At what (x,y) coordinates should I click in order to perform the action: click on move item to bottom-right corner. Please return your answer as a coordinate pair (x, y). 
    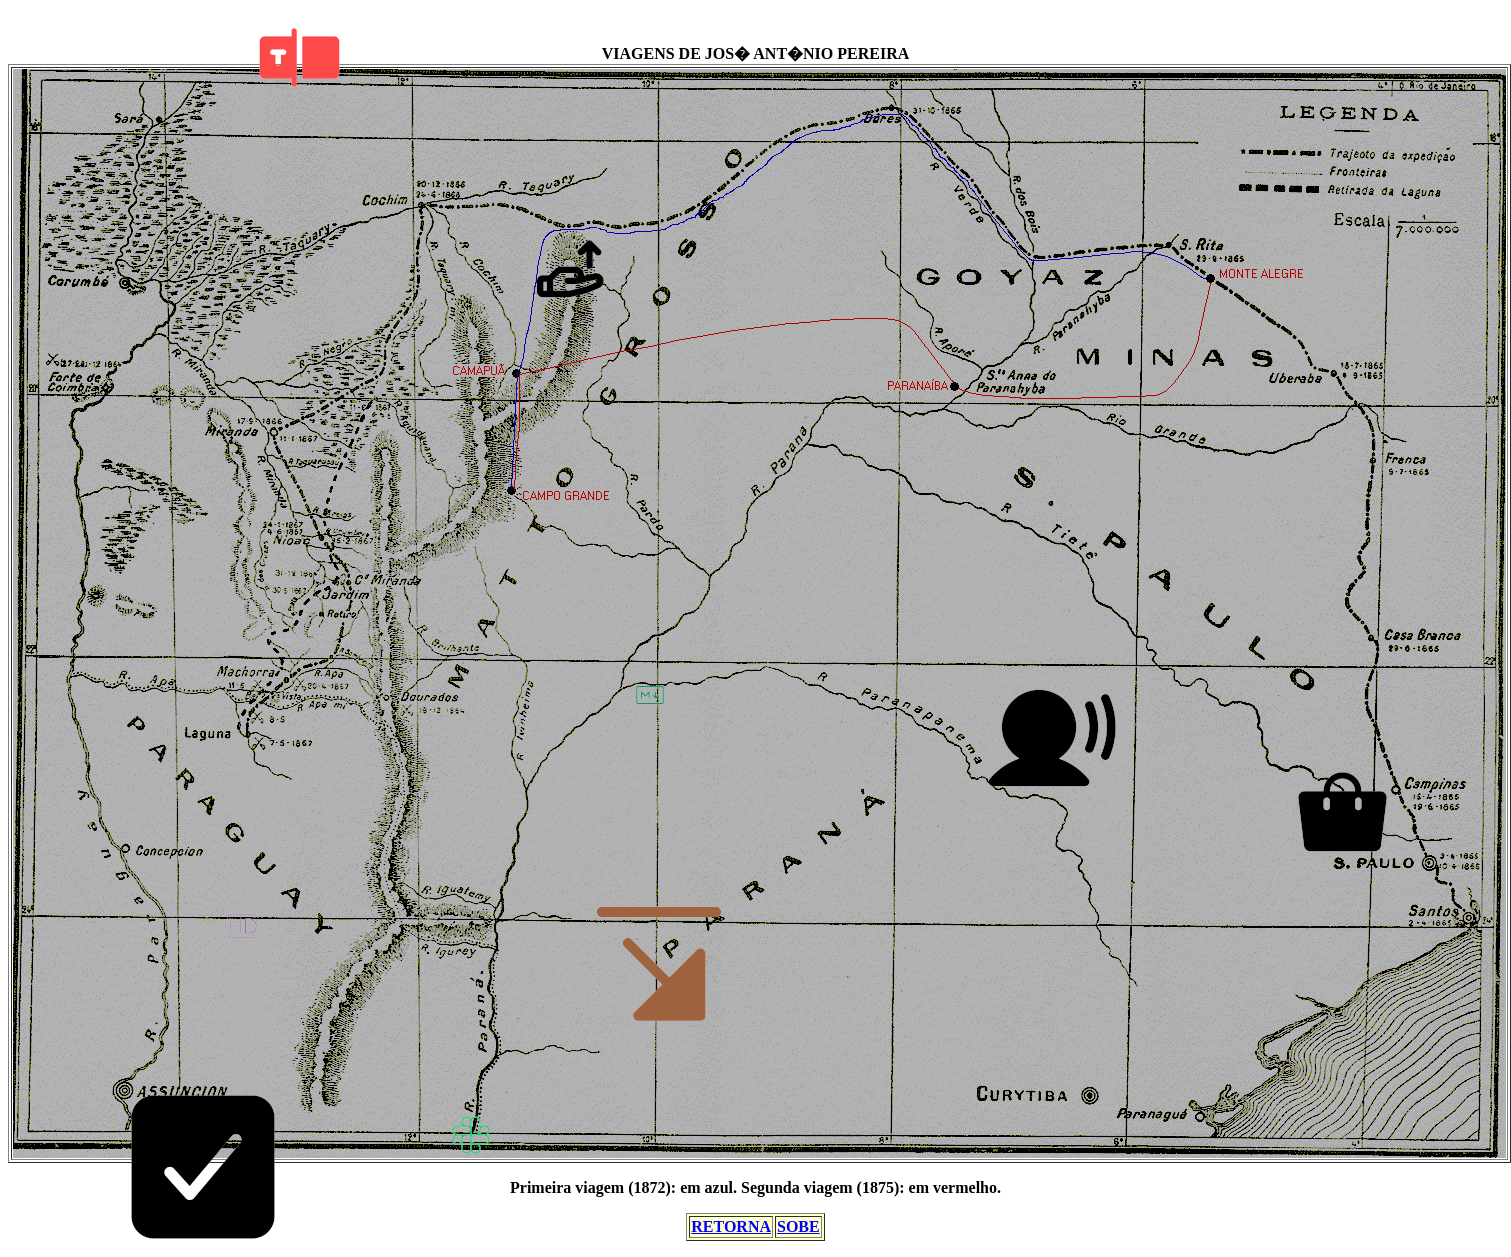
    Looking at the image, I should click on (659, 969).